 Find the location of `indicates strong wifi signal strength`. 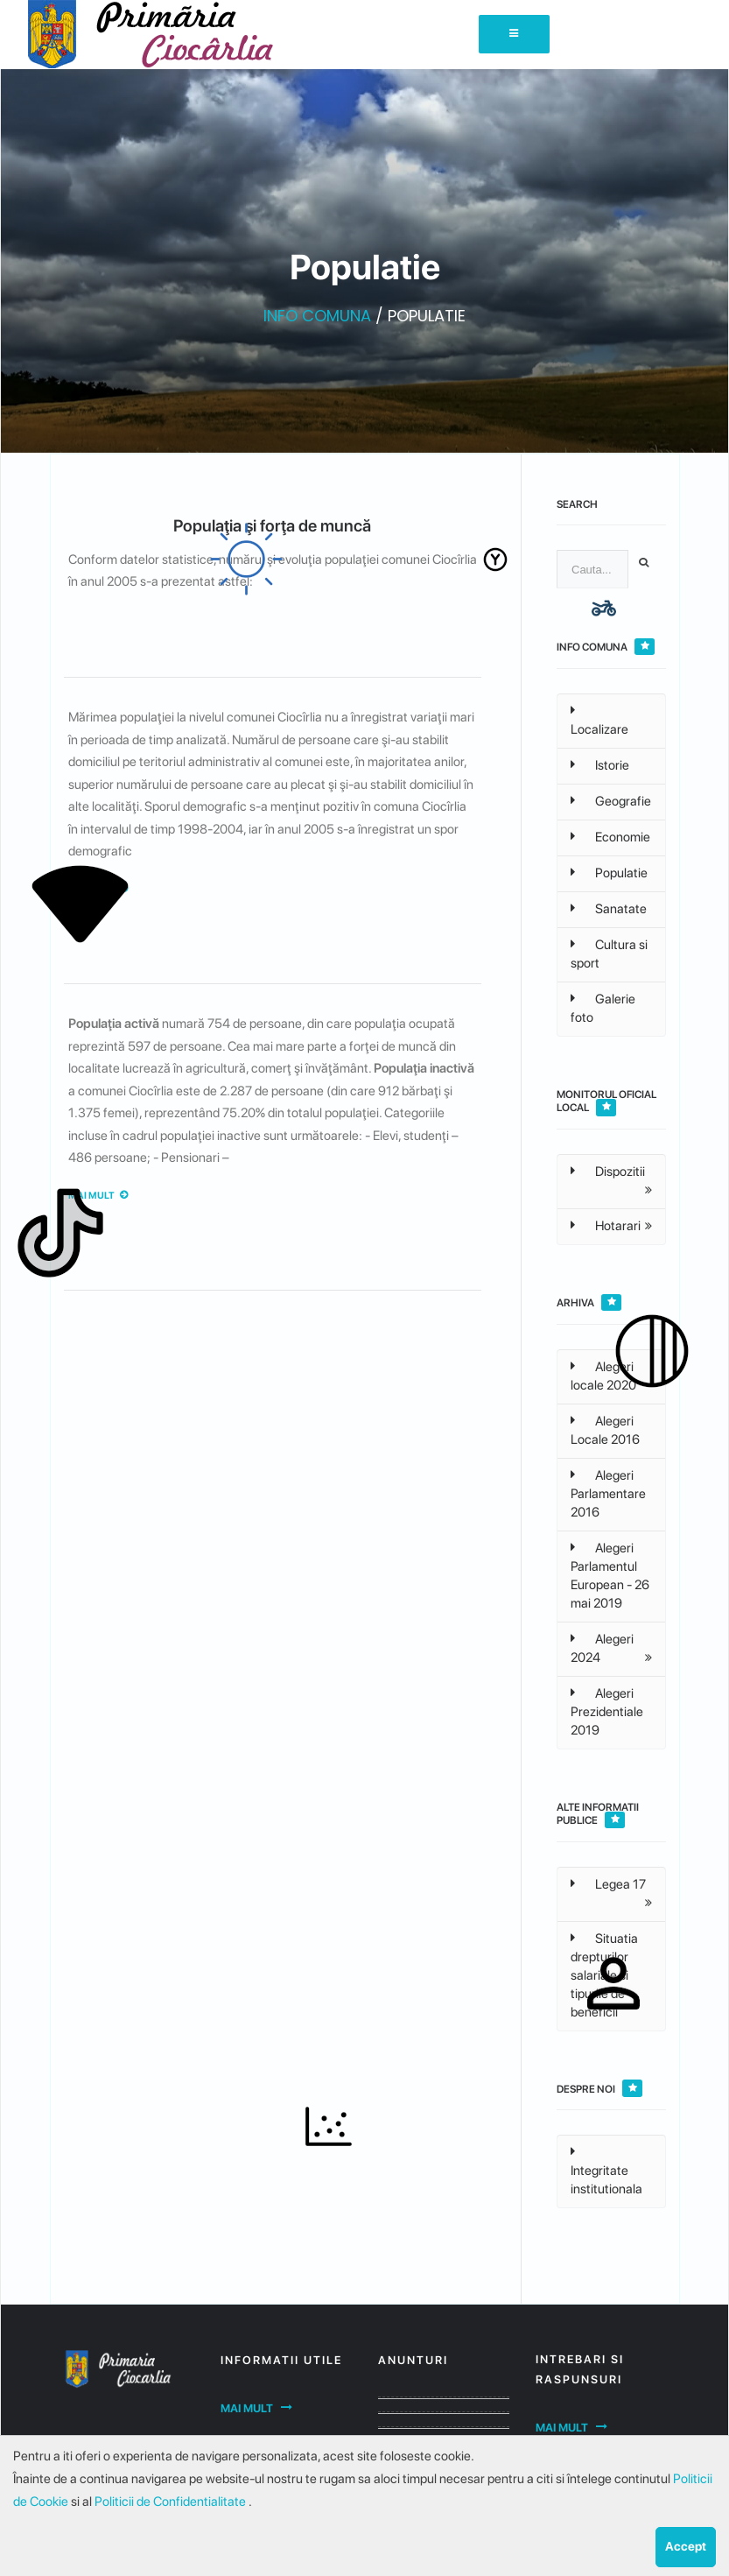

indicates strong wifi signal strength is located at coordinates (80, 904).